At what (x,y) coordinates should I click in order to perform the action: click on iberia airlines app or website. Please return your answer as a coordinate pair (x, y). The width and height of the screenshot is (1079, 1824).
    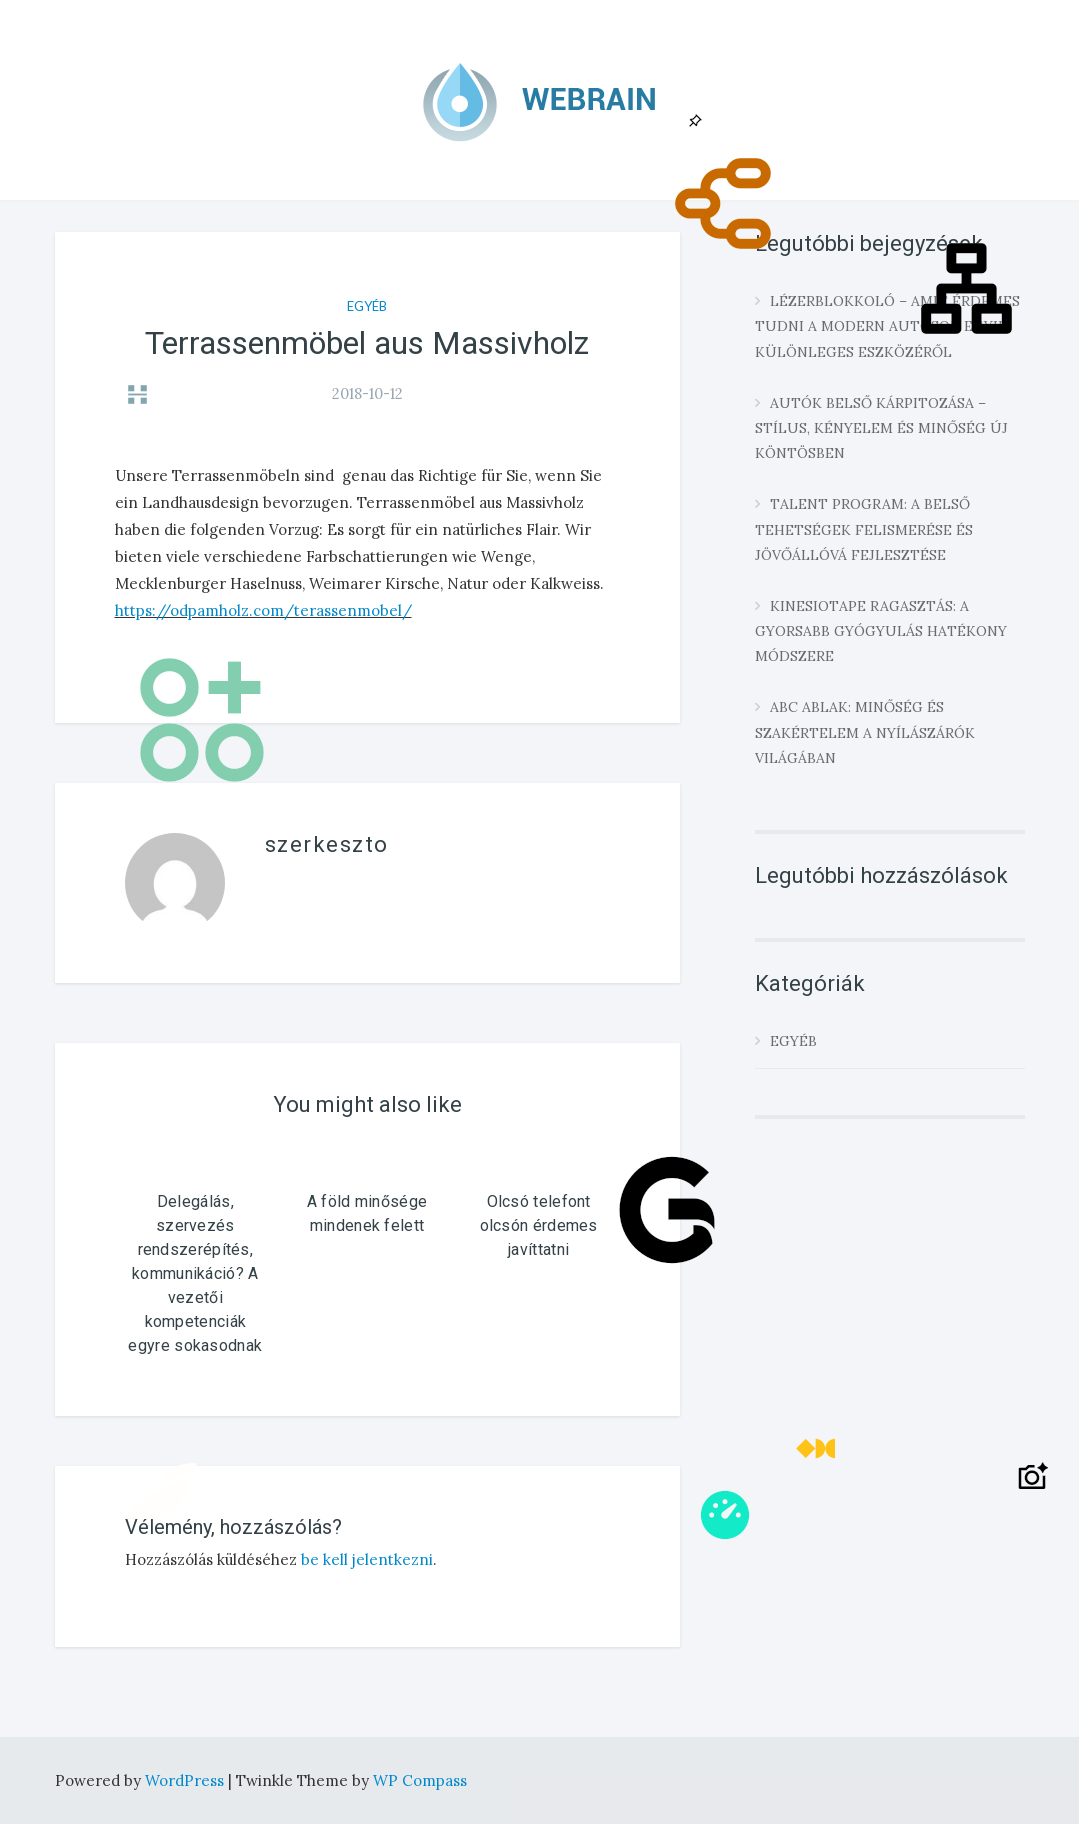
    Looking at the image, I should click on (160, 1491).